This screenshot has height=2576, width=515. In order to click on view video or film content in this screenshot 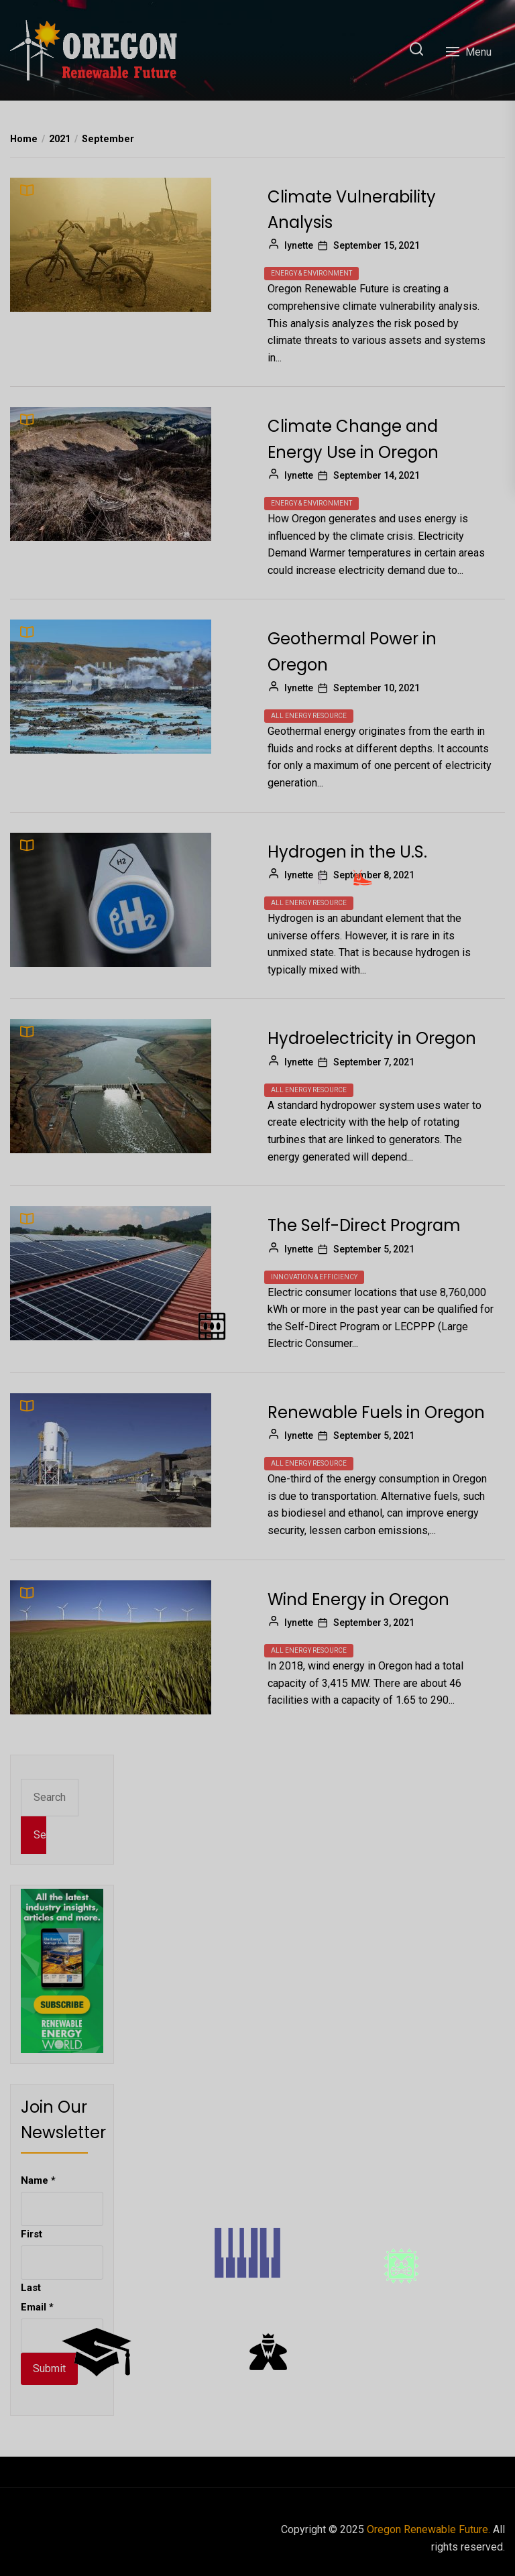, I will do `click(212, 1326)`.